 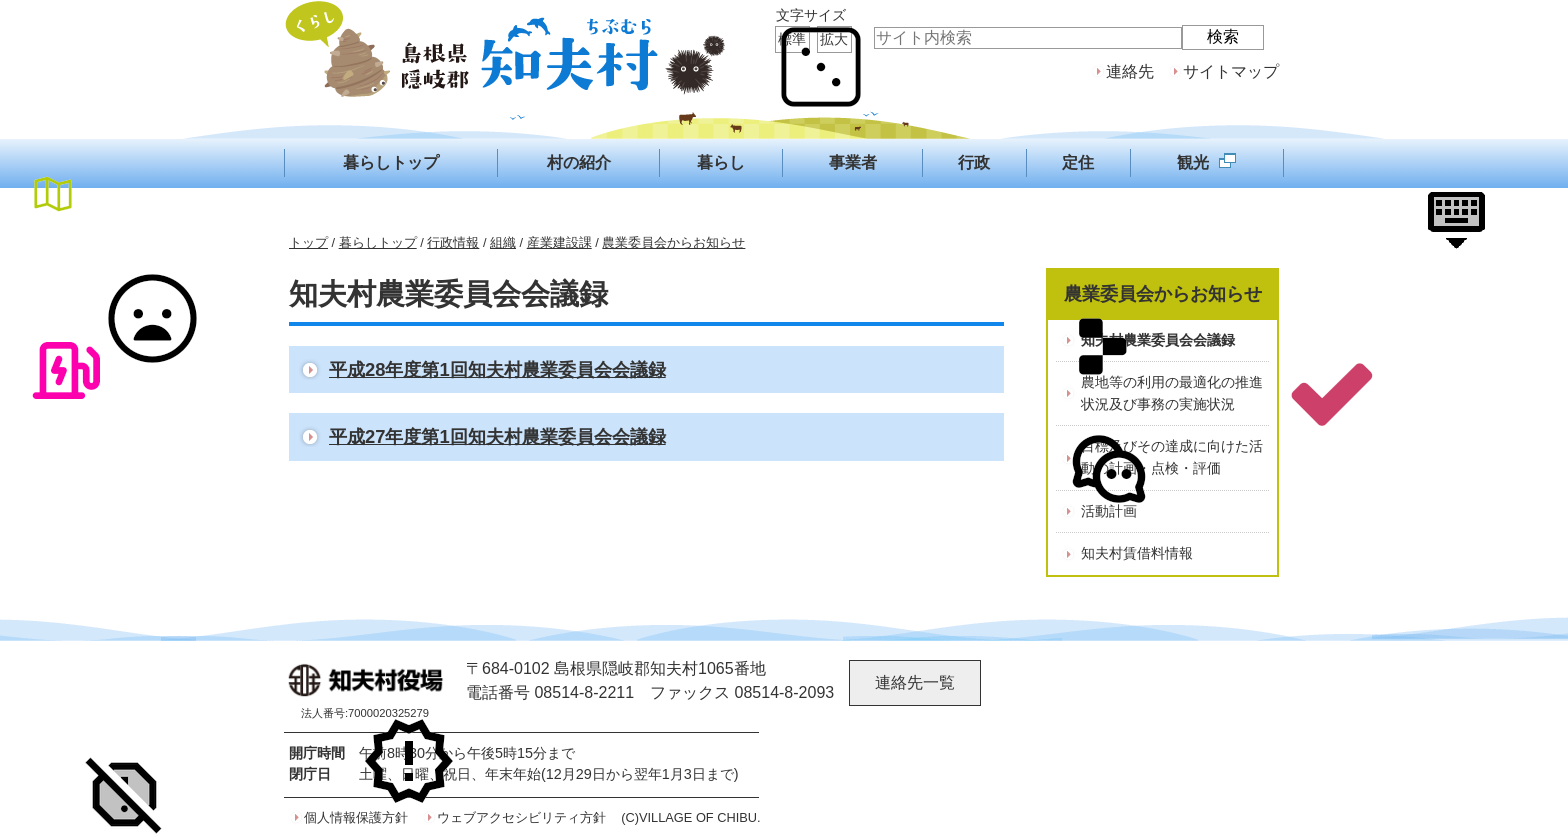 I want to click on disable report notifications, so click(x=124, y=794).